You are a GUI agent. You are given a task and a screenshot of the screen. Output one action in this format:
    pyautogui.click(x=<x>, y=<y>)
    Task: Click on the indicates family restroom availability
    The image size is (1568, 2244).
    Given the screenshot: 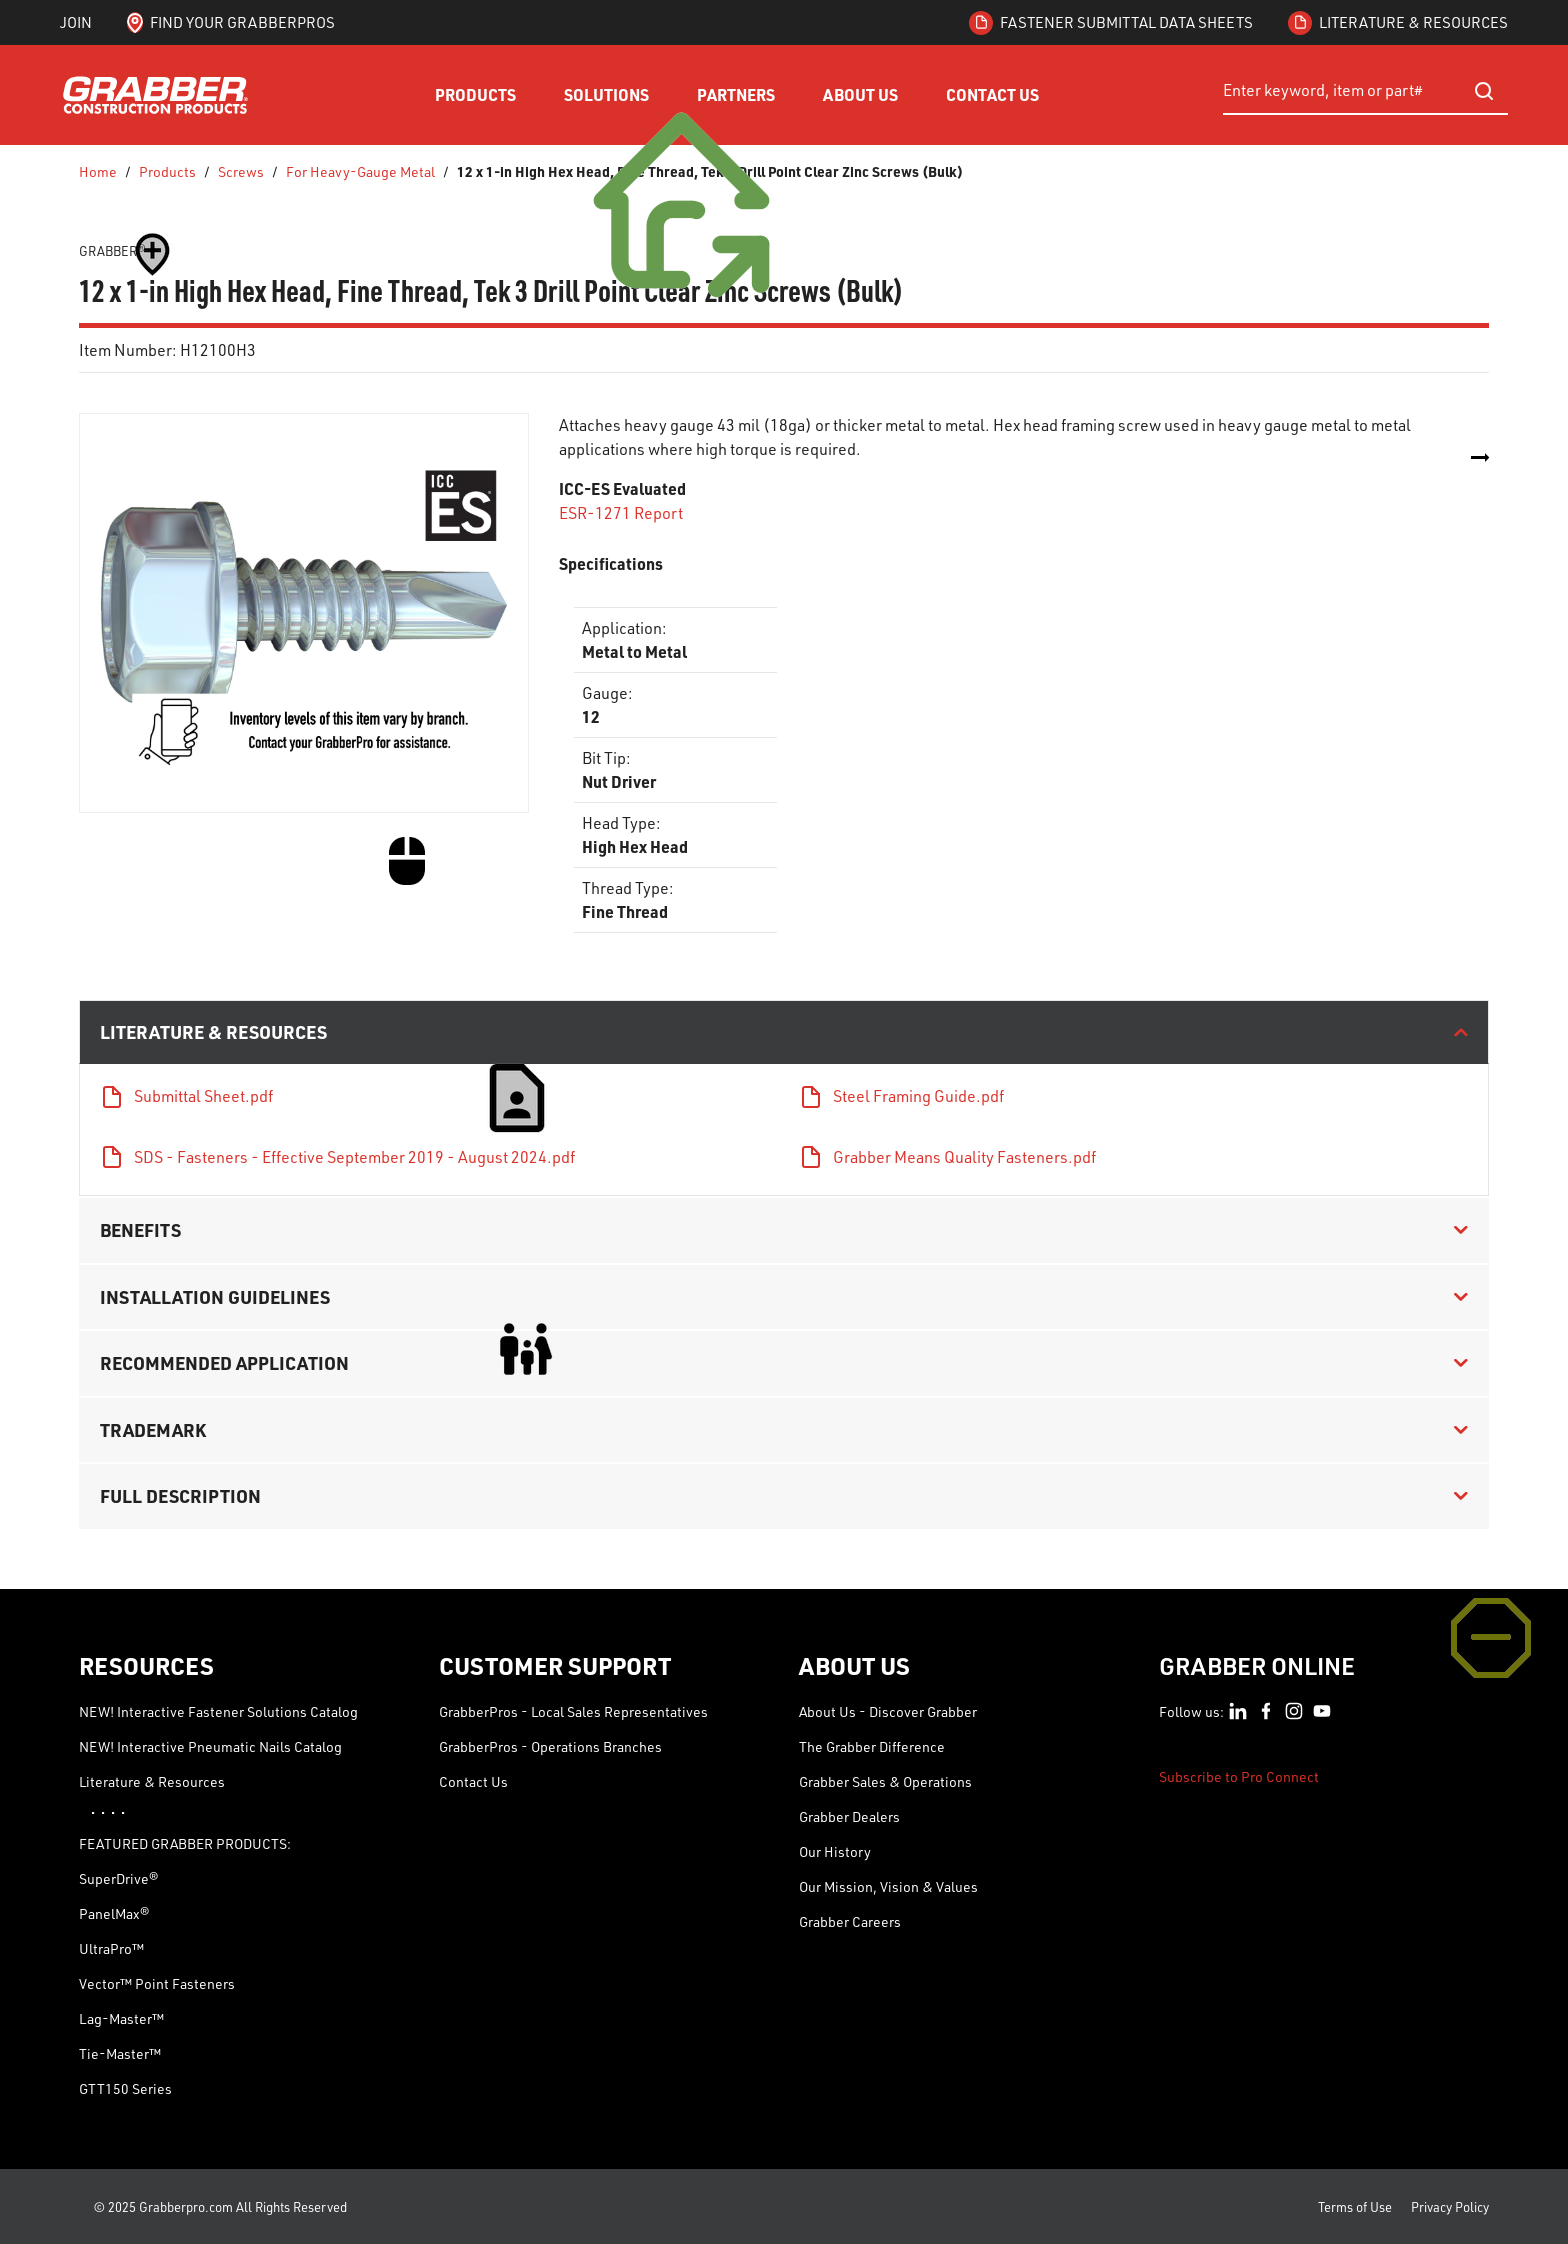 What is the action you would take?
    pyautogui.click(x=526, y=1349)
    